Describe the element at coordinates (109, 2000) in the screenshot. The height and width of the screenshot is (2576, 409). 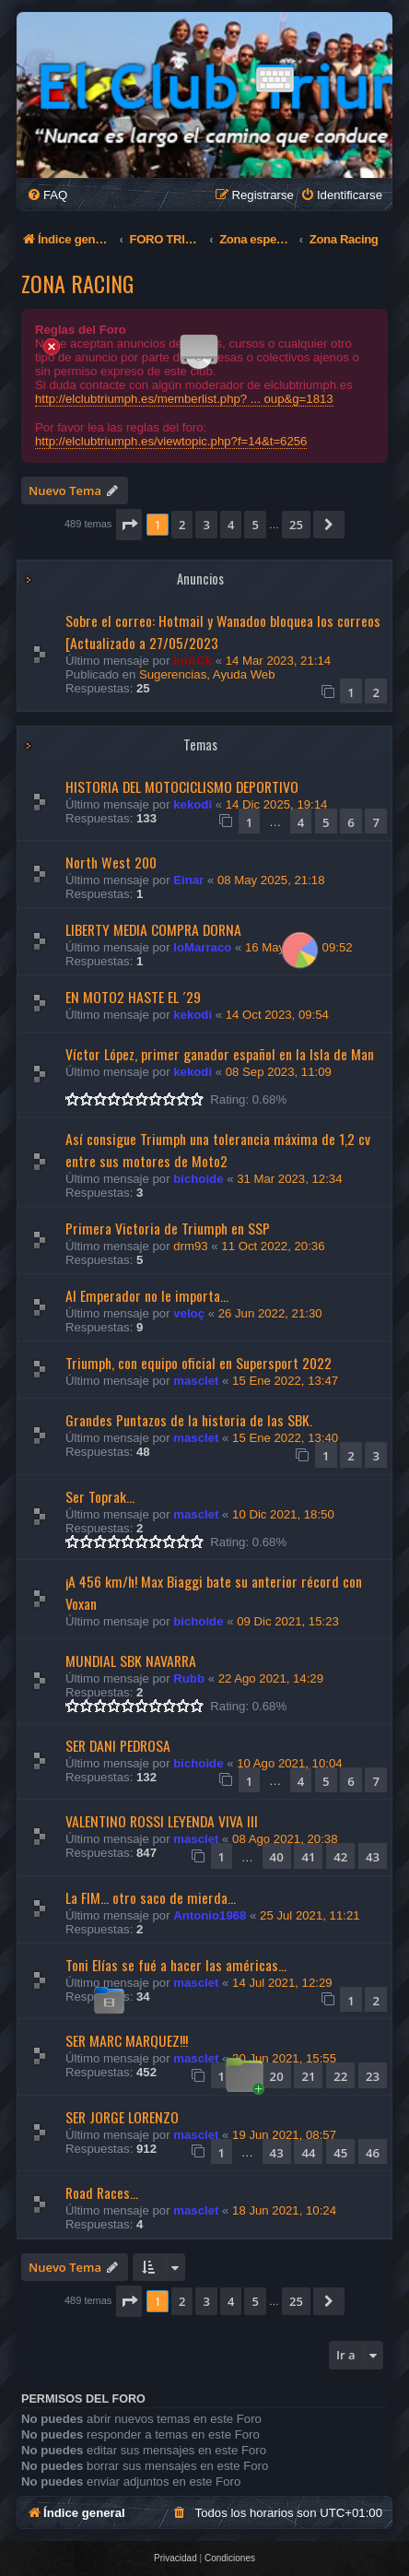
I see `open your videos folder` at that location.